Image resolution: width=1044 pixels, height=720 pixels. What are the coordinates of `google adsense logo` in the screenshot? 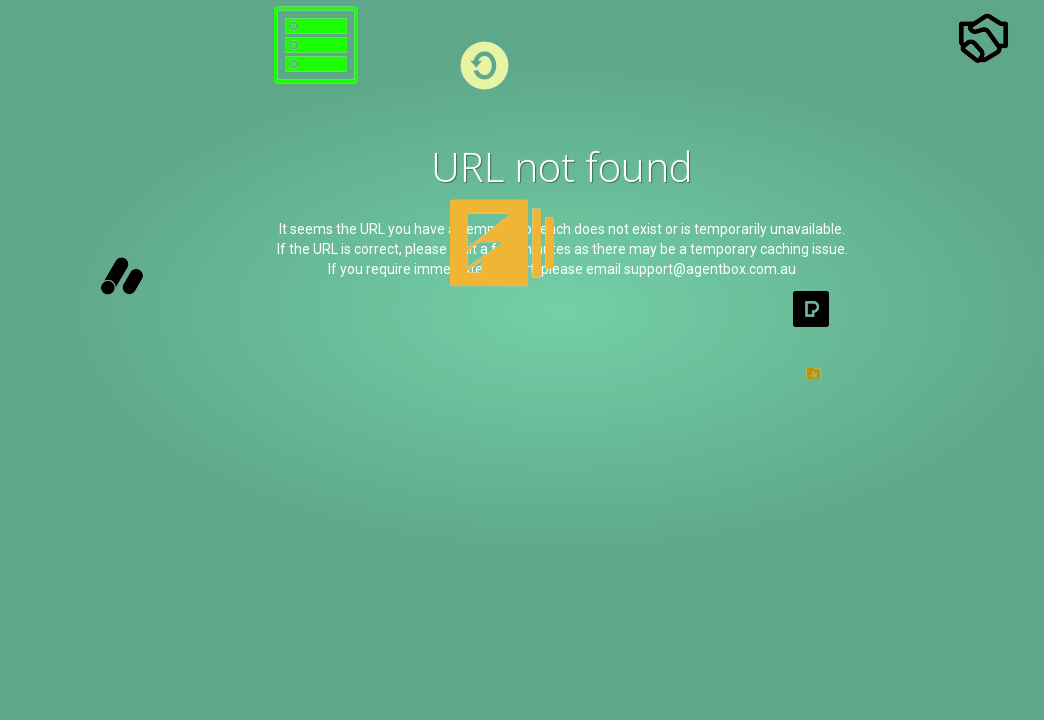 It's located at (122, 276).